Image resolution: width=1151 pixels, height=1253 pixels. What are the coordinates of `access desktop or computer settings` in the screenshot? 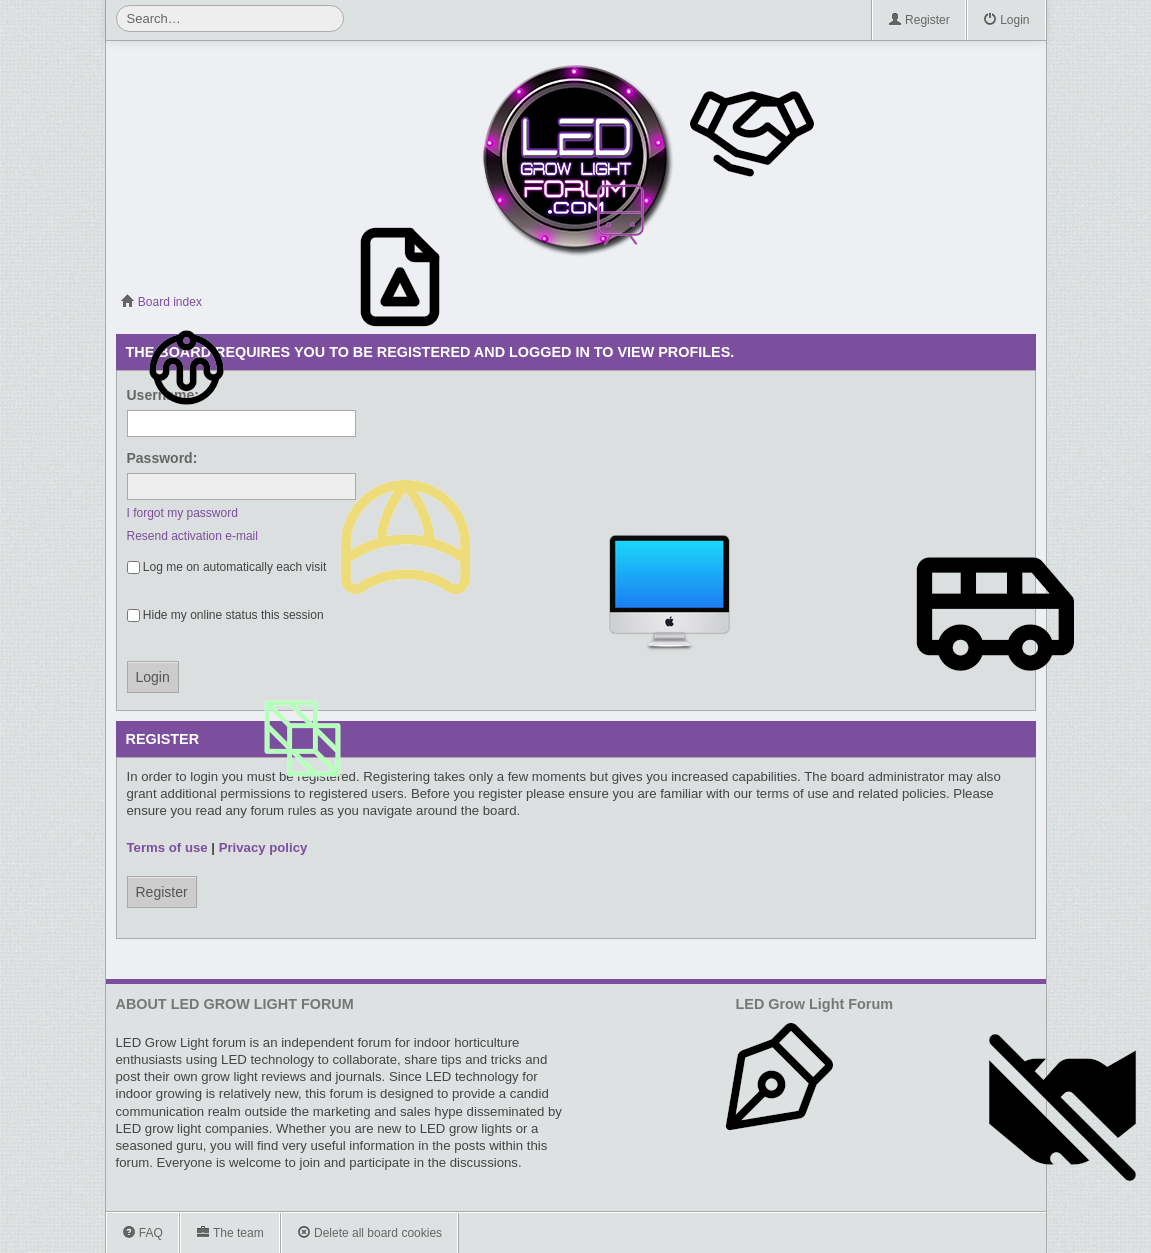 It's located at (669, 592).